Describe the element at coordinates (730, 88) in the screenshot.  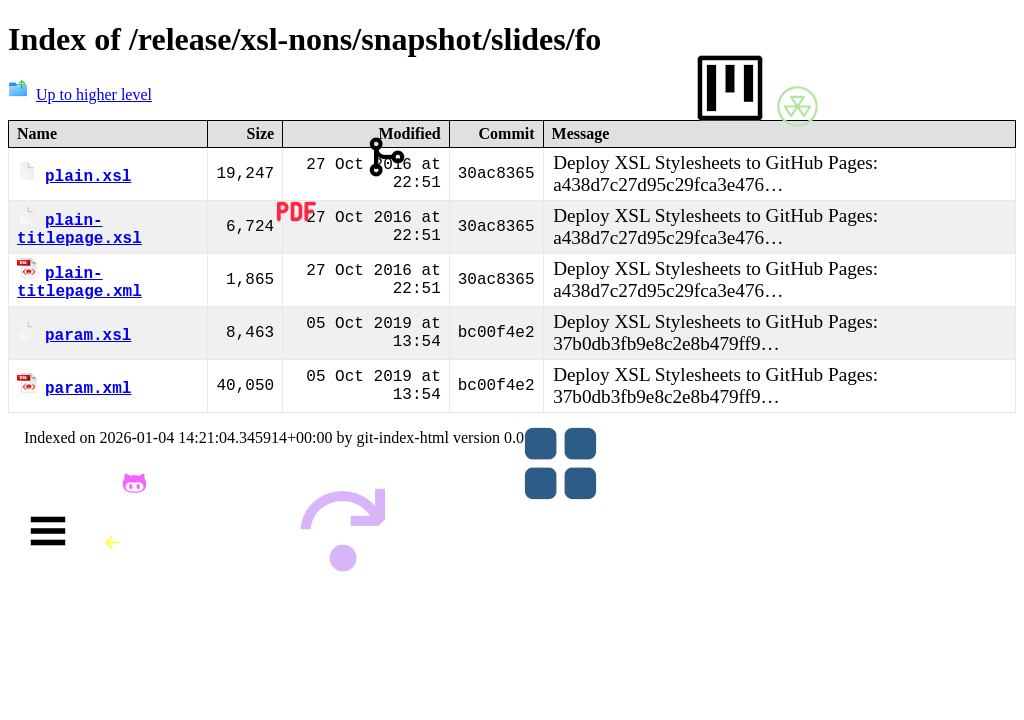
I see `open project panel` at that location.